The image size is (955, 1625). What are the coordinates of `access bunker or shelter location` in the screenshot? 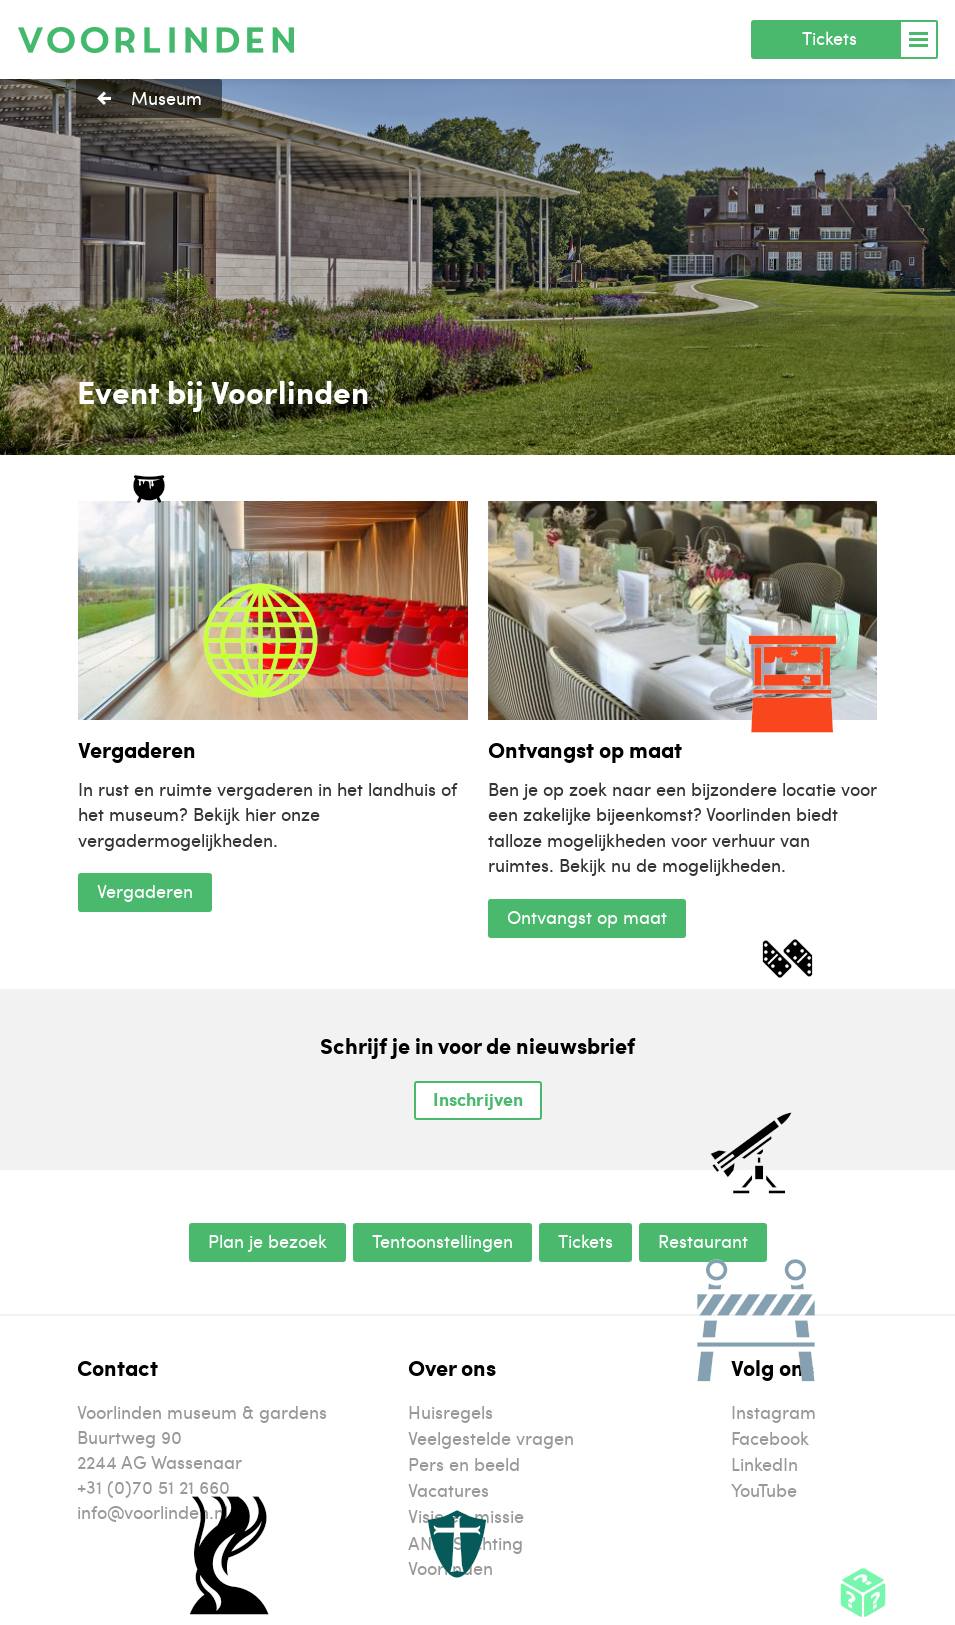 It's located at (792, 684).